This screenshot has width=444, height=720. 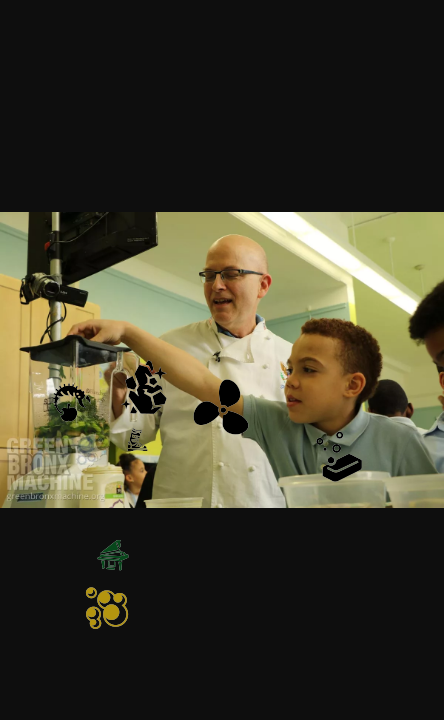 I want to click on indicates cleaning or sanitization feature, so click(x=340, y=457).